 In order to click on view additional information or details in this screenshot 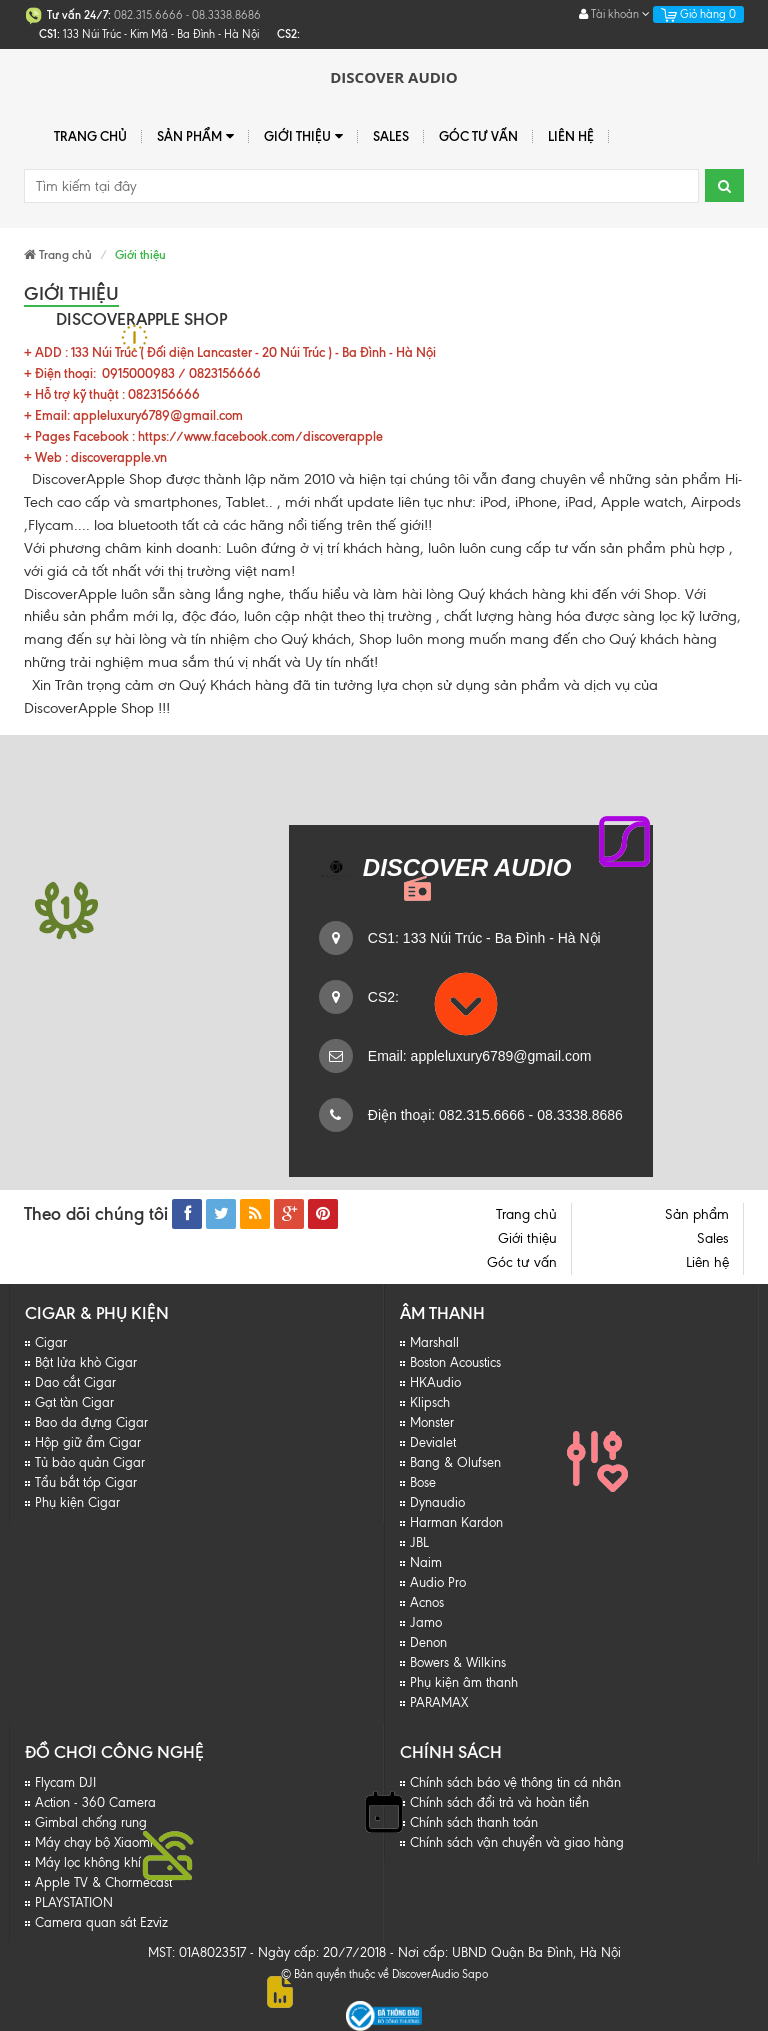, I will do `click(134, 337)`.